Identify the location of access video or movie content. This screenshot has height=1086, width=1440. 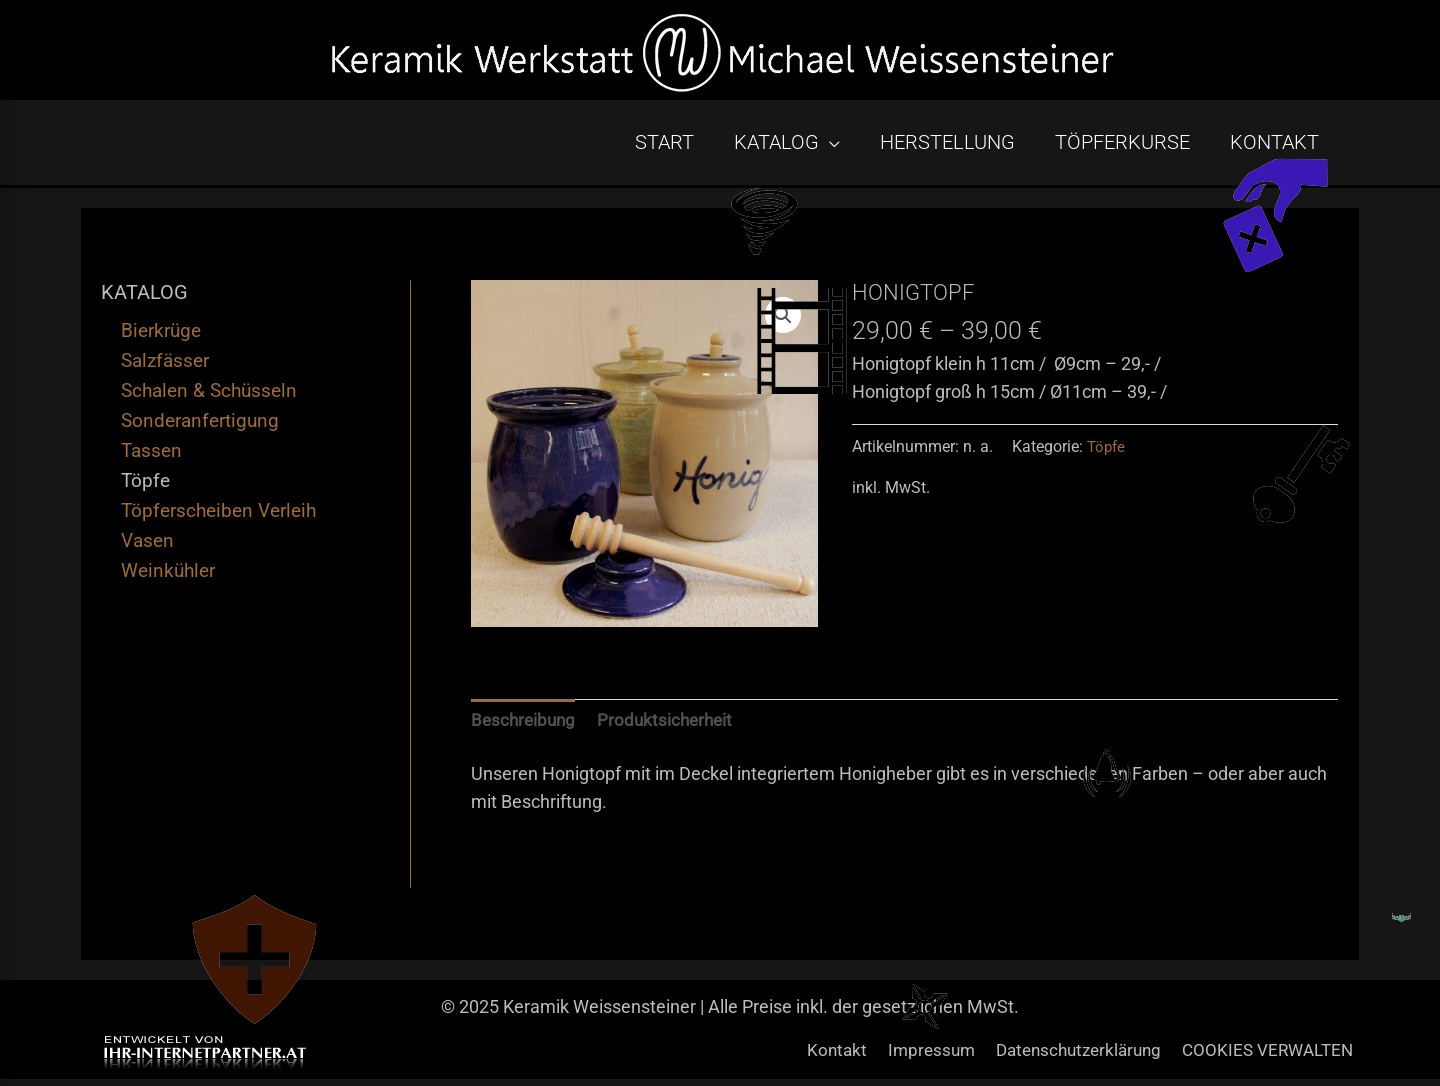
(802, 341).